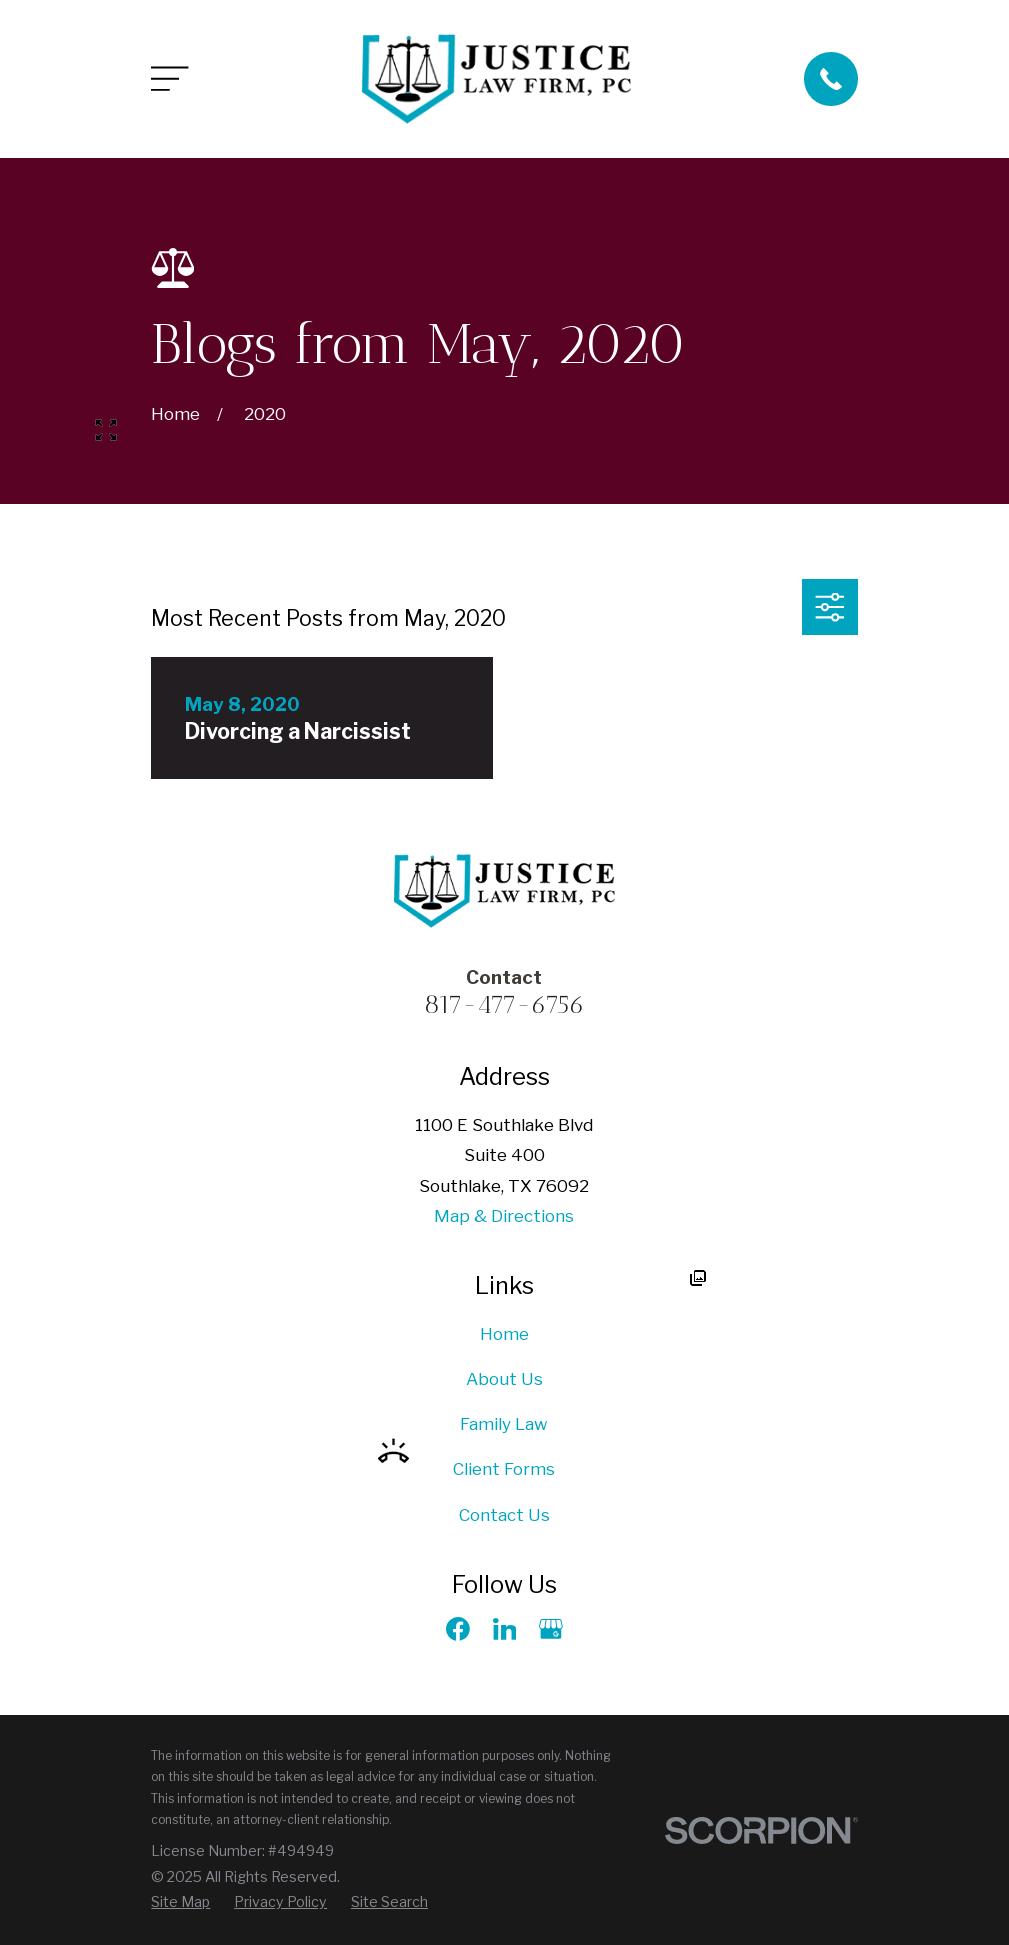  Describe the element at coordinates (106, 430) in the screenshot. I see `expand to full screen mode` at that location.